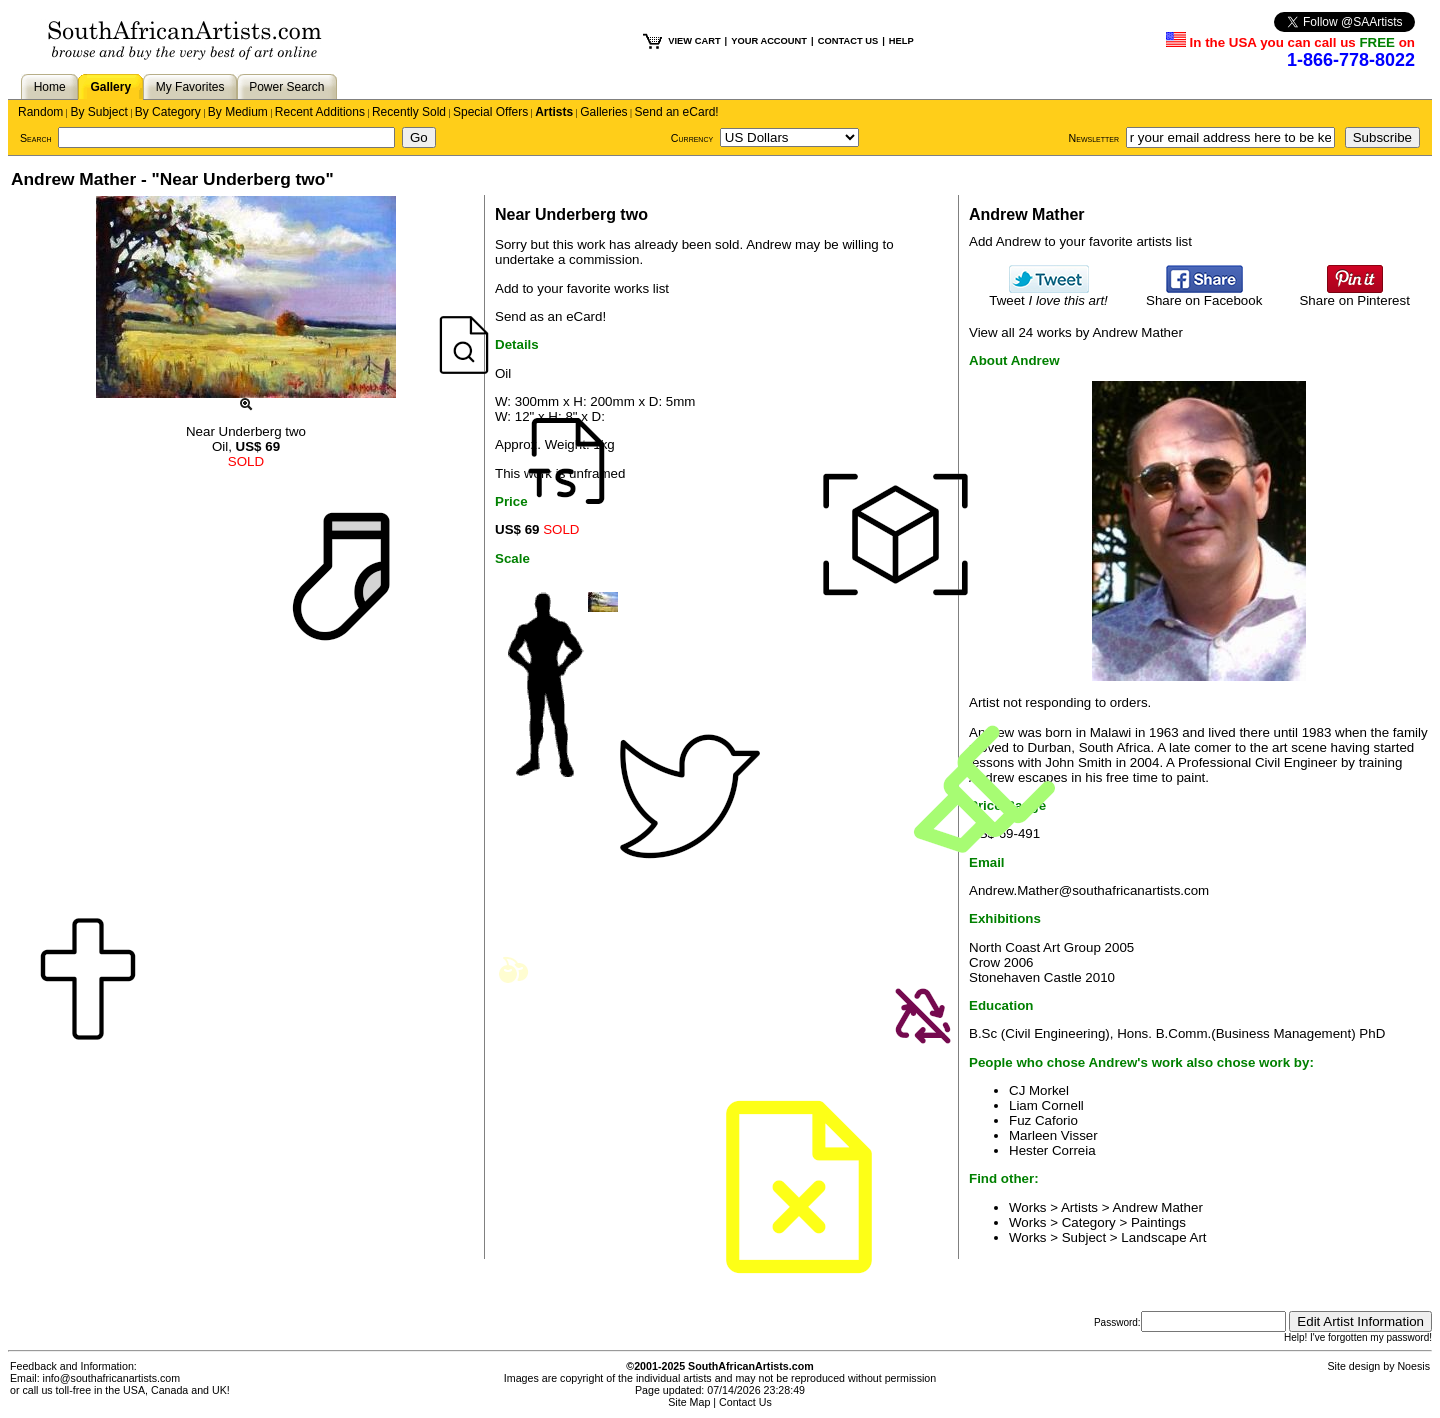 The width and height of the screenshot is (1440, 1418). I want to click on browse clothing or apparel items, so click(345, 574).